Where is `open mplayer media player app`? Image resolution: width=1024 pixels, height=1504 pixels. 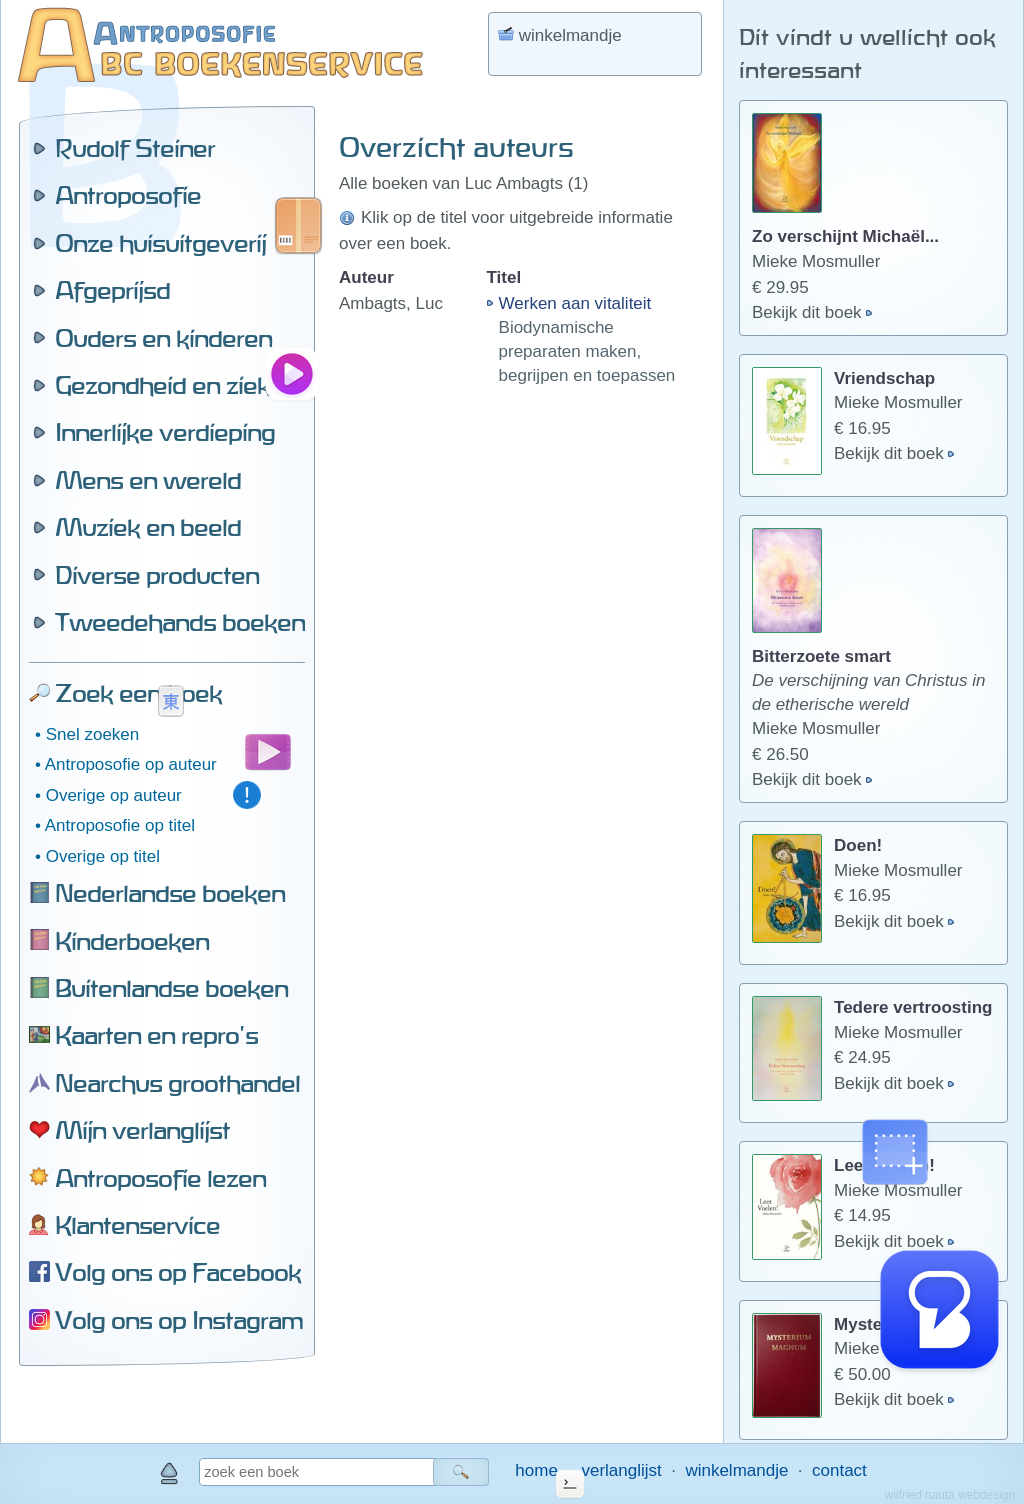
open mplayer media player app is located at coordinates (292, 374).